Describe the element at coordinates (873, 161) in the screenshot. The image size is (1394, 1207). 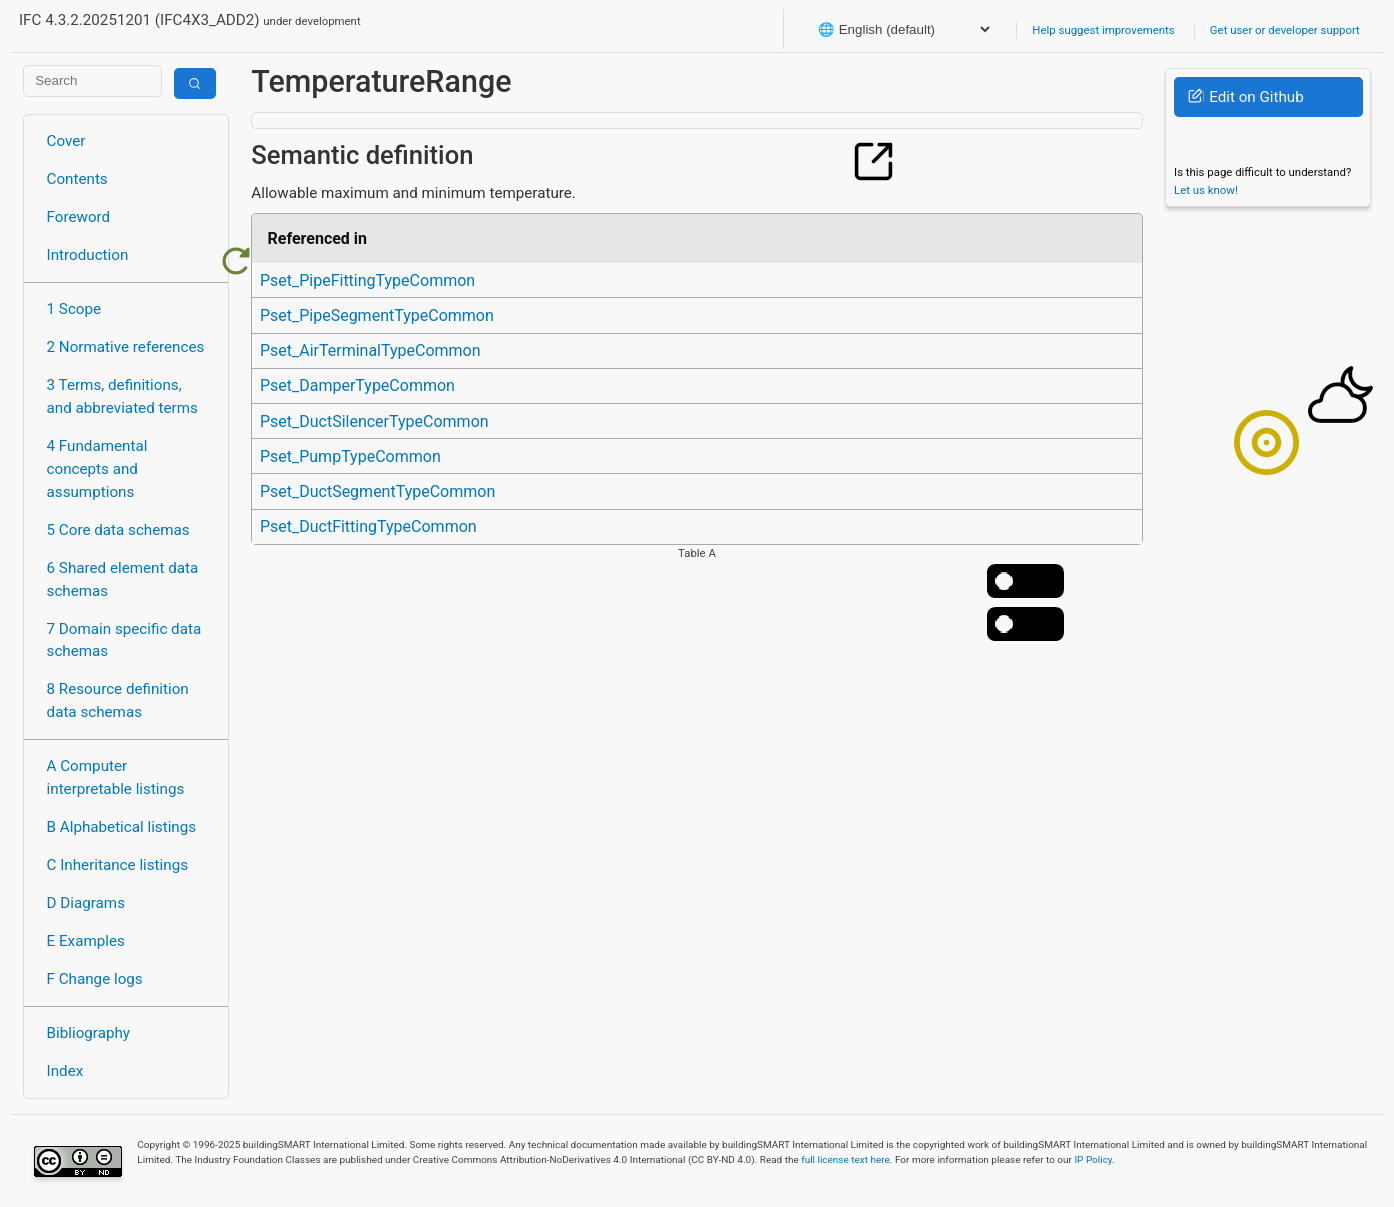
I see `open link in a new window or tab` at that location.